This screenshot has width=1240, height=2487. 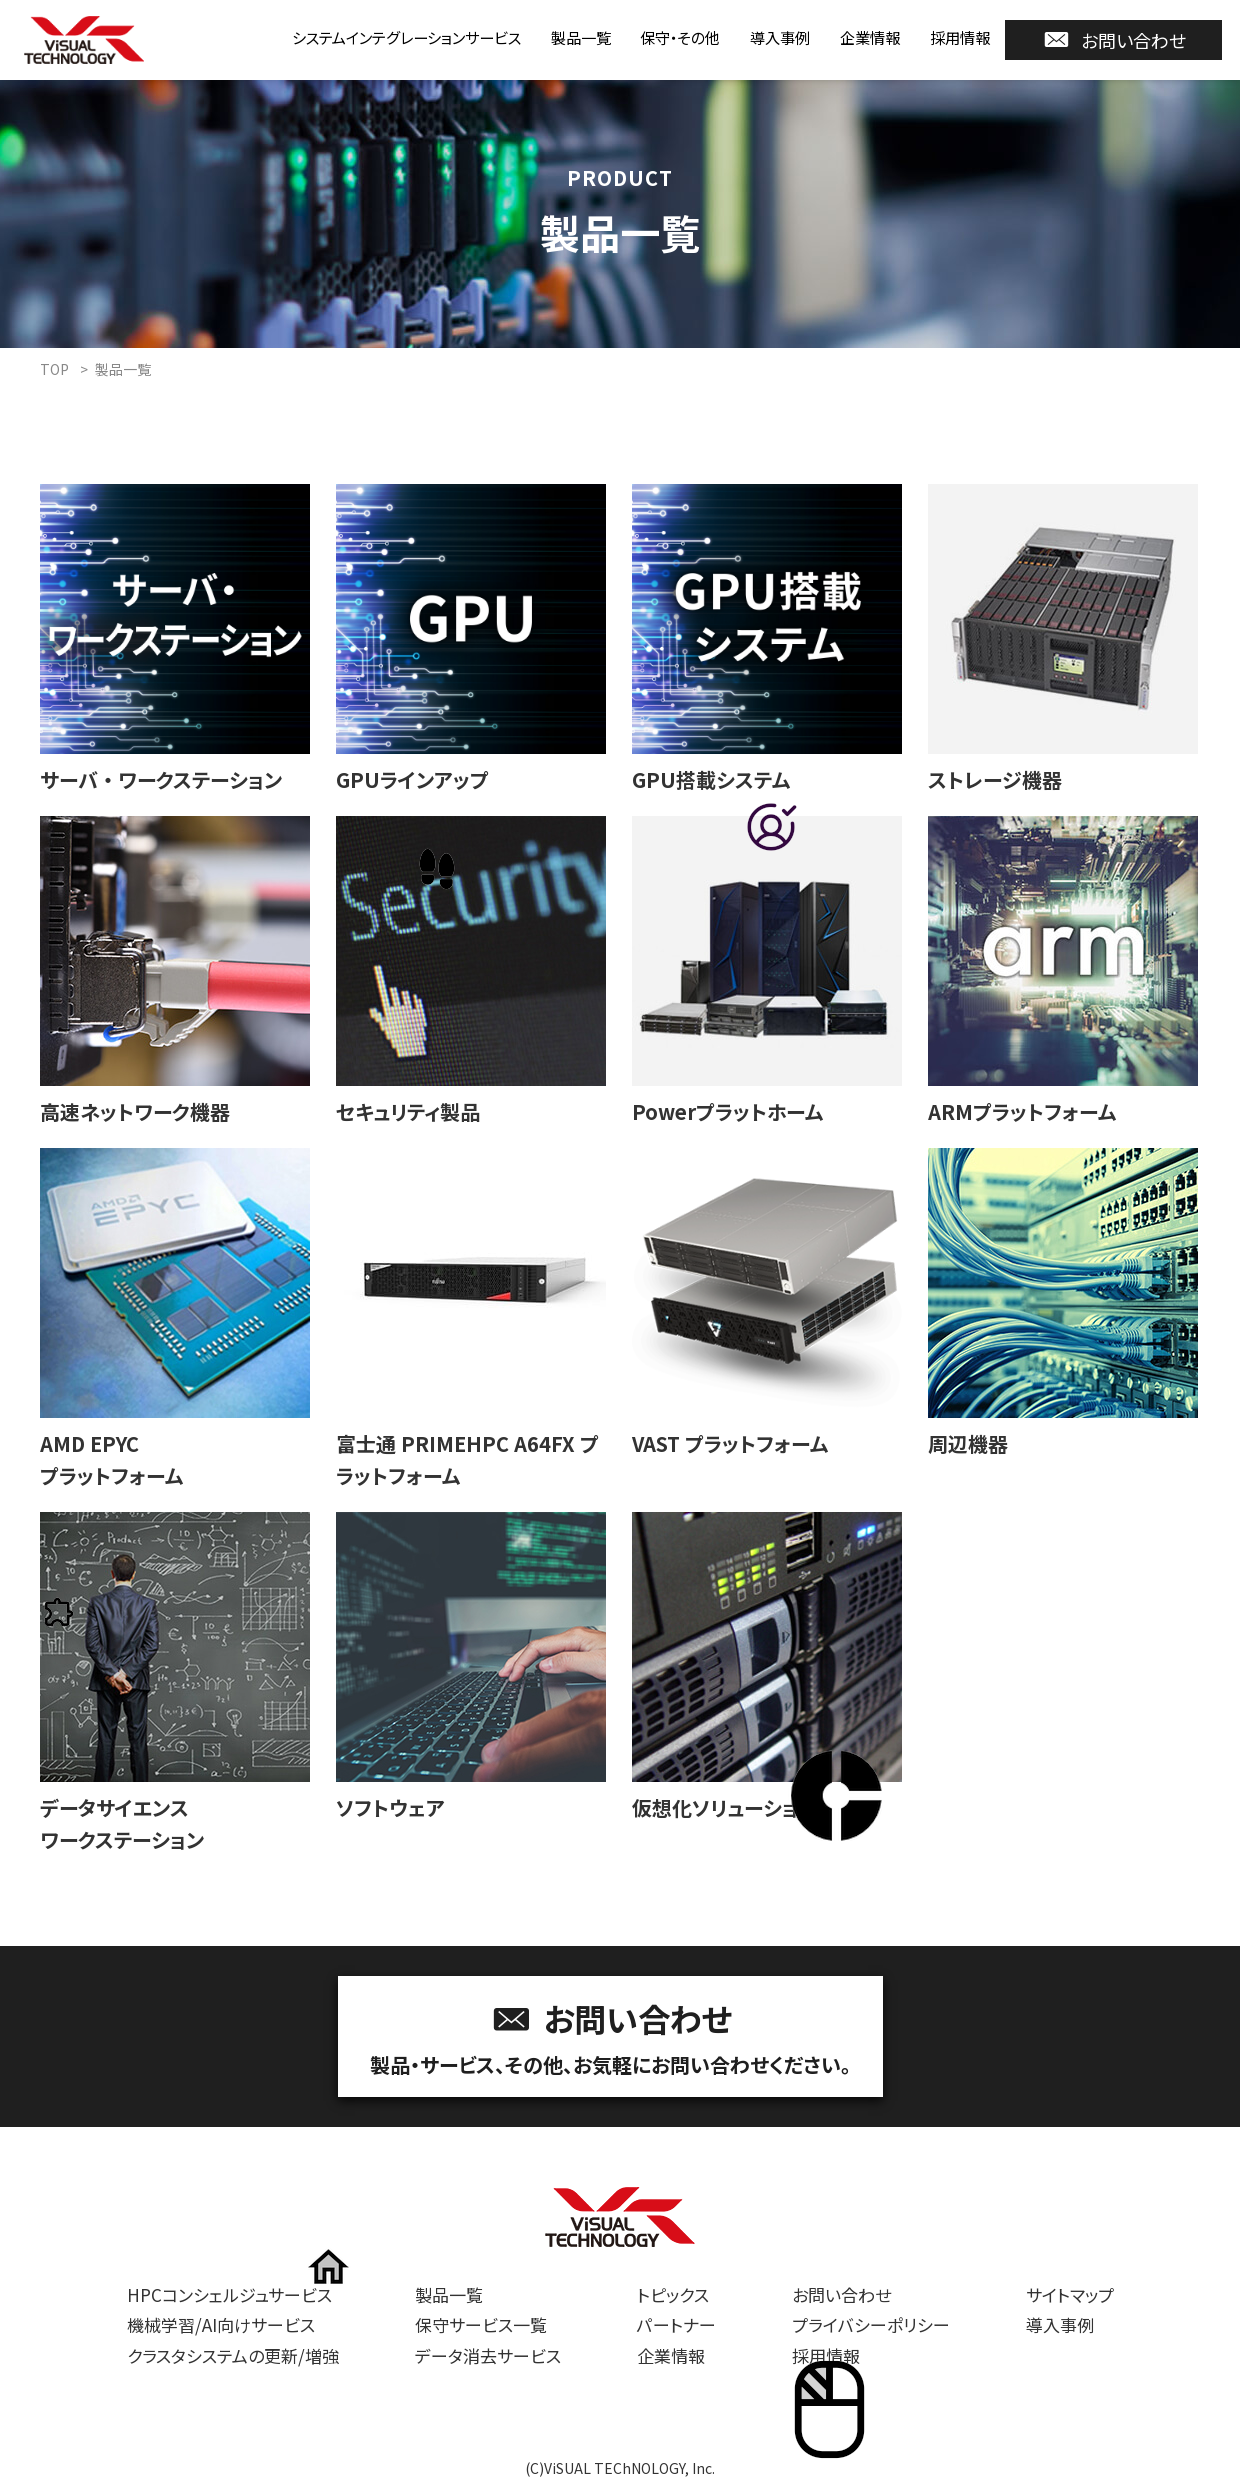 What do you see at coordinates (829, 2409) in the screenshot?
I see `left mouse button click action` at bounding box center [829, 2409].